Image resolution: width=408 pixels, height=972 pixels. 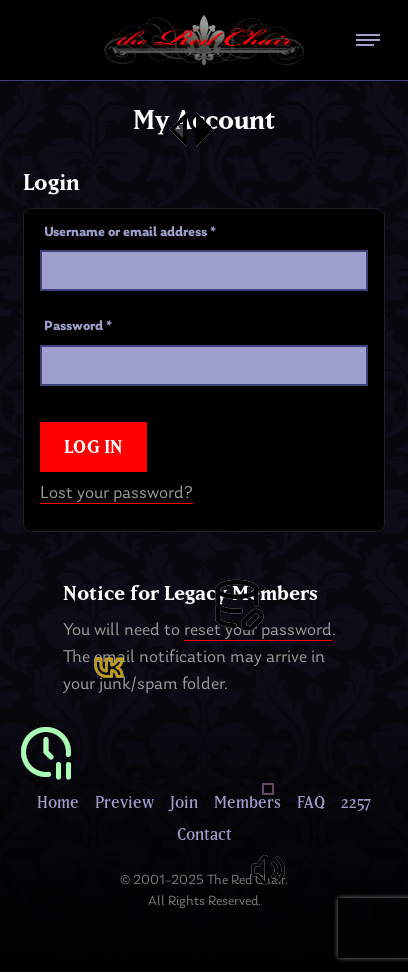 I want to click on adjust audio volume settings, so click(x=268, y=870).